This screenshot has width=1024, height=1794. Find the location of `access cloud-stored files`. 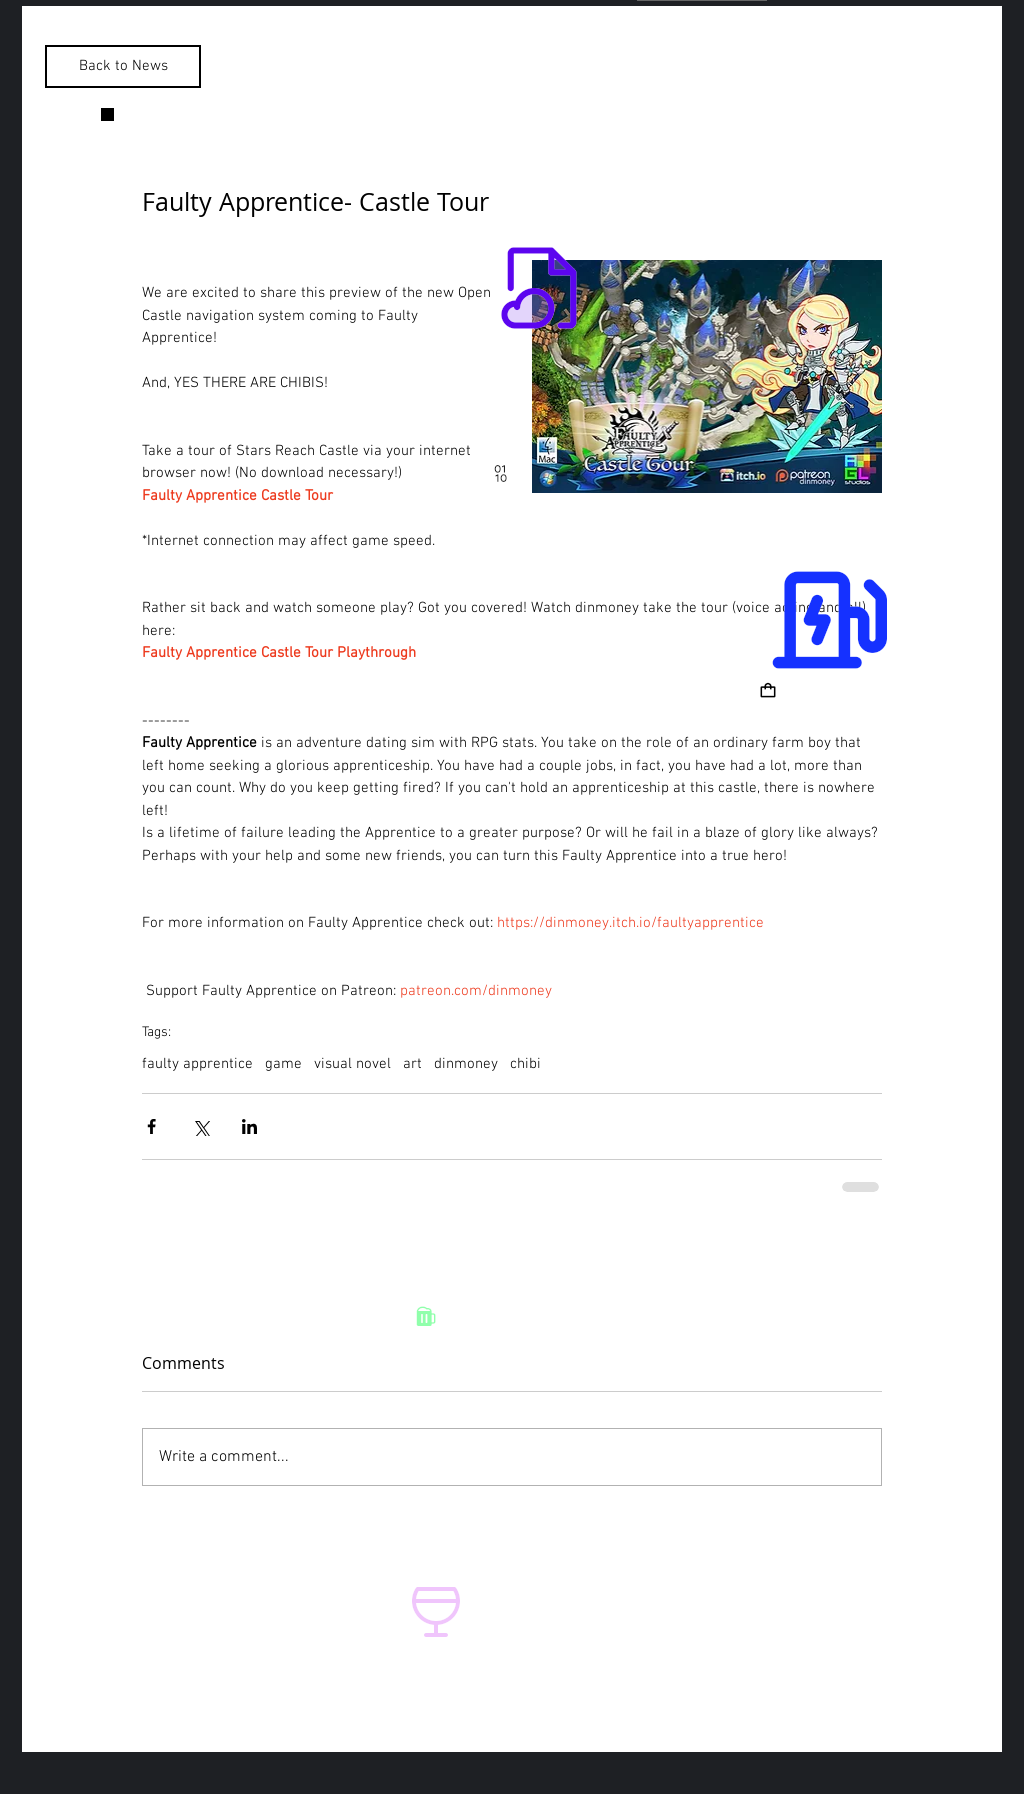

access cloud-stored files is located at coordinates (542, 288).